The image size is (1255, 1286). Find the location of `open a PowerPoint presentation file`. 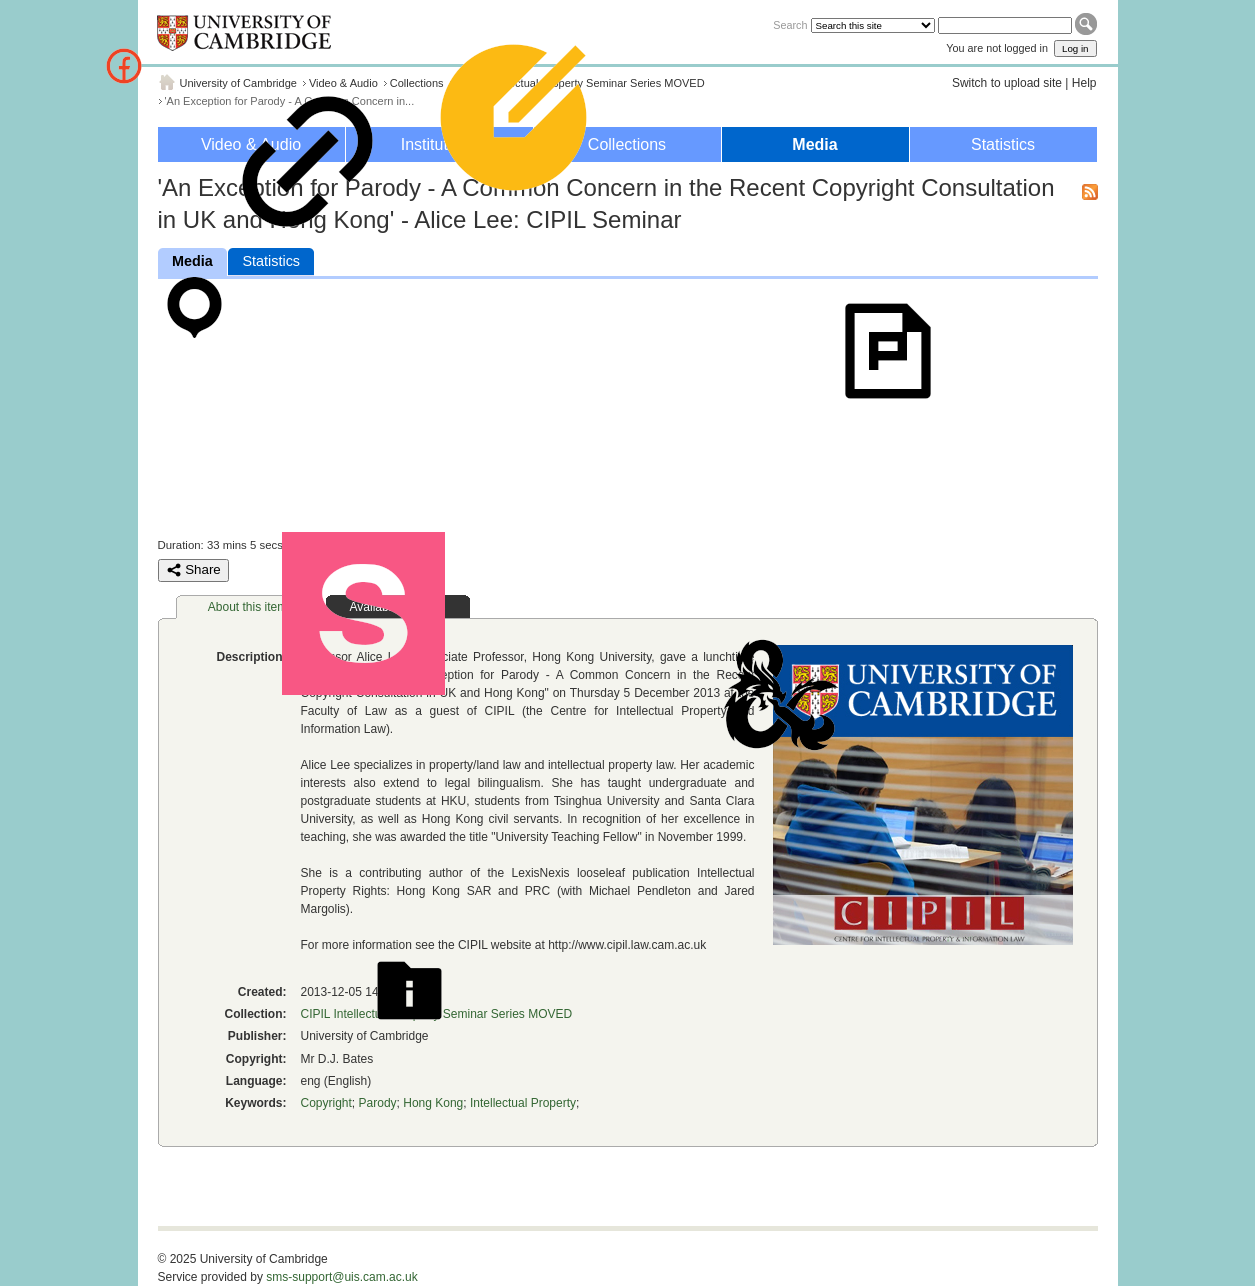

open a PowerPoint presentation file is located at coordinates (888, 351).